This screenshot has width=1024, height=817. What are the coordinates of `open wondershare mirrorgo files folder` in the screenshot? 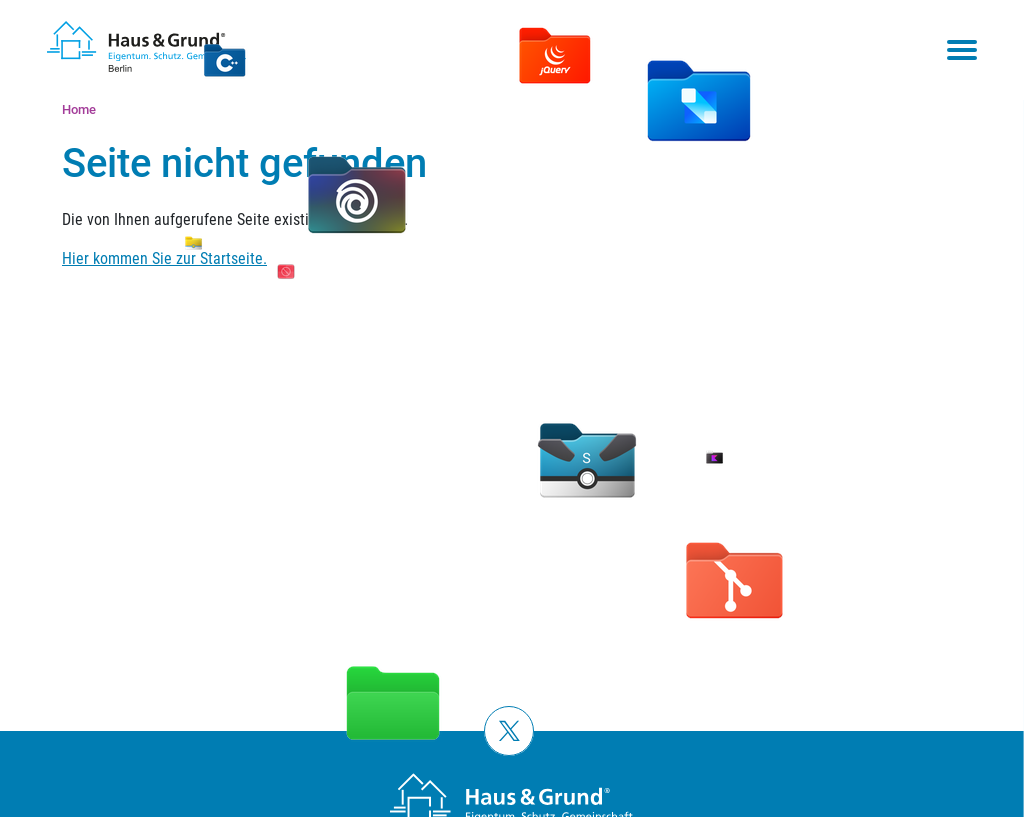 It's located at (698, 103).